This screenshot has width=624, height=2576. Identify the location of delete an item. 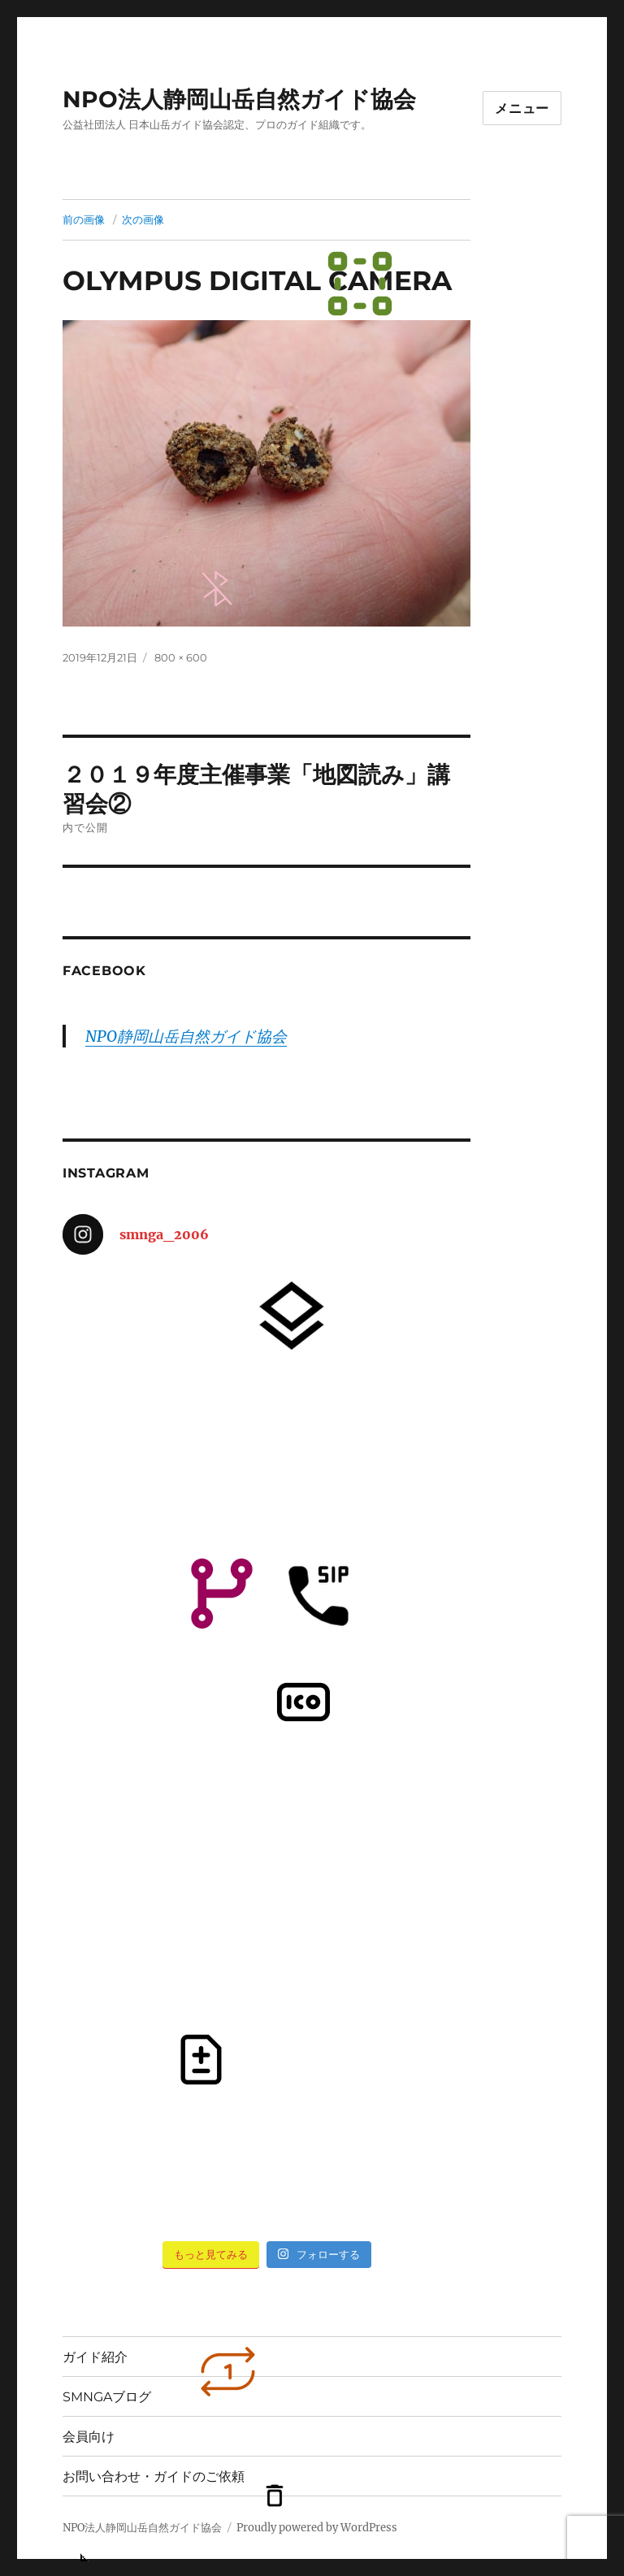
(275, 2496).